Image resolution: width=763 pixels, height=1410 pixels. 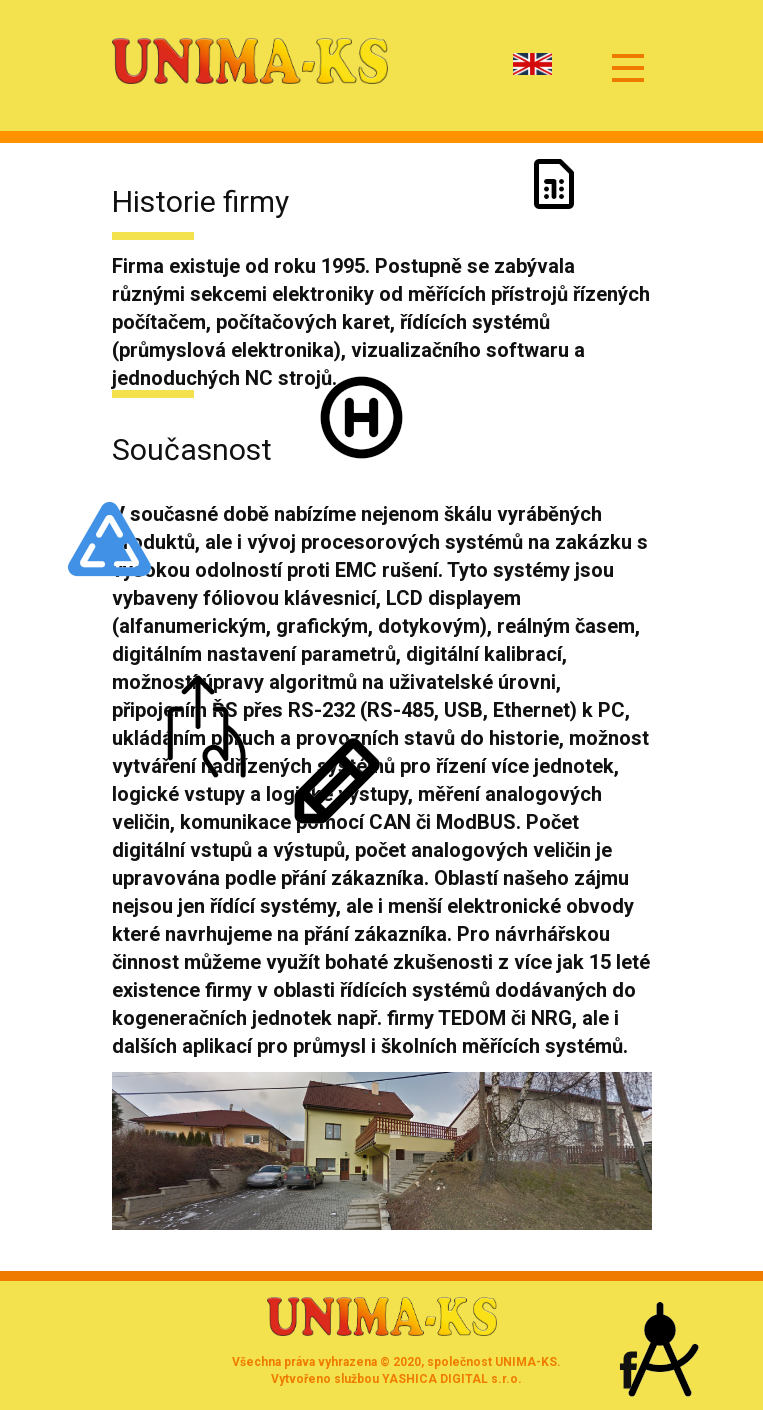 What do you see at coordinates (335, 782) in the screenshot?
I see `edit content or settings` at bounding box center [335, 782].